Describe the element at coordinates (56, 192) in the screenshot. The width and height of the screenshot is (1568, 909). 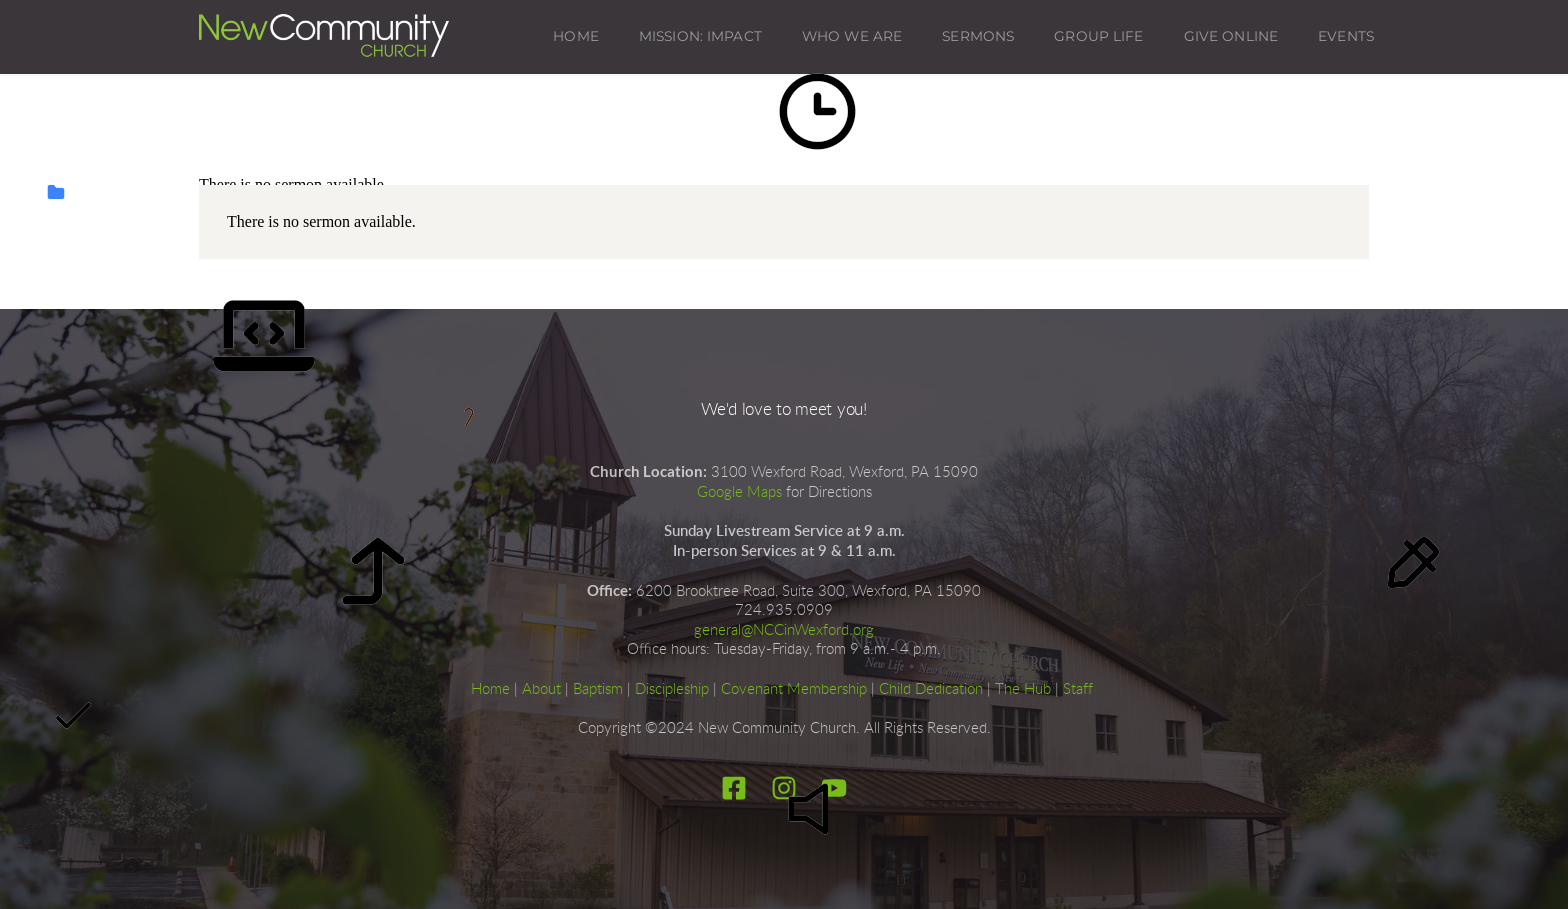
I see `open file folder` at that location.